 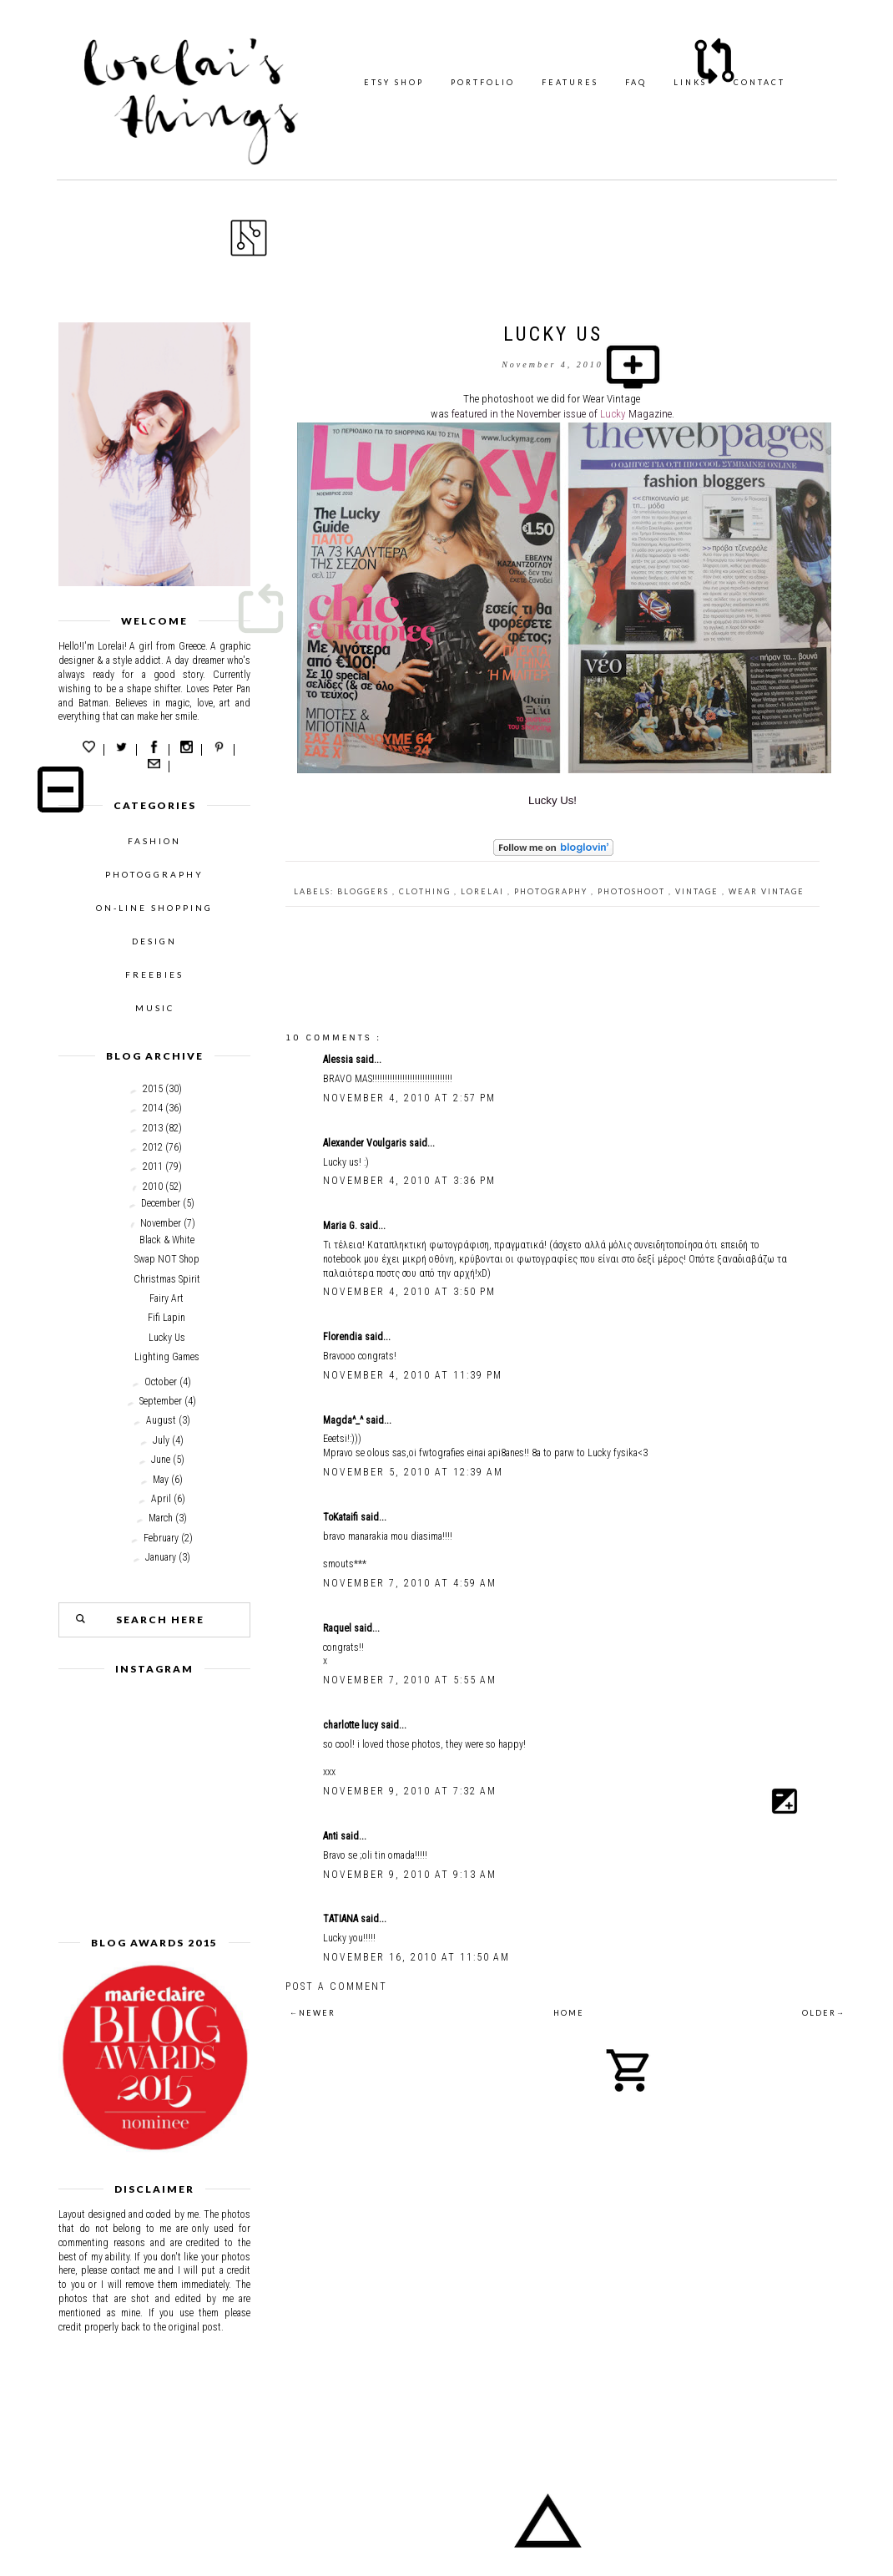 I want to click on view nearby grocery stores, so click(x=629, y=2070).